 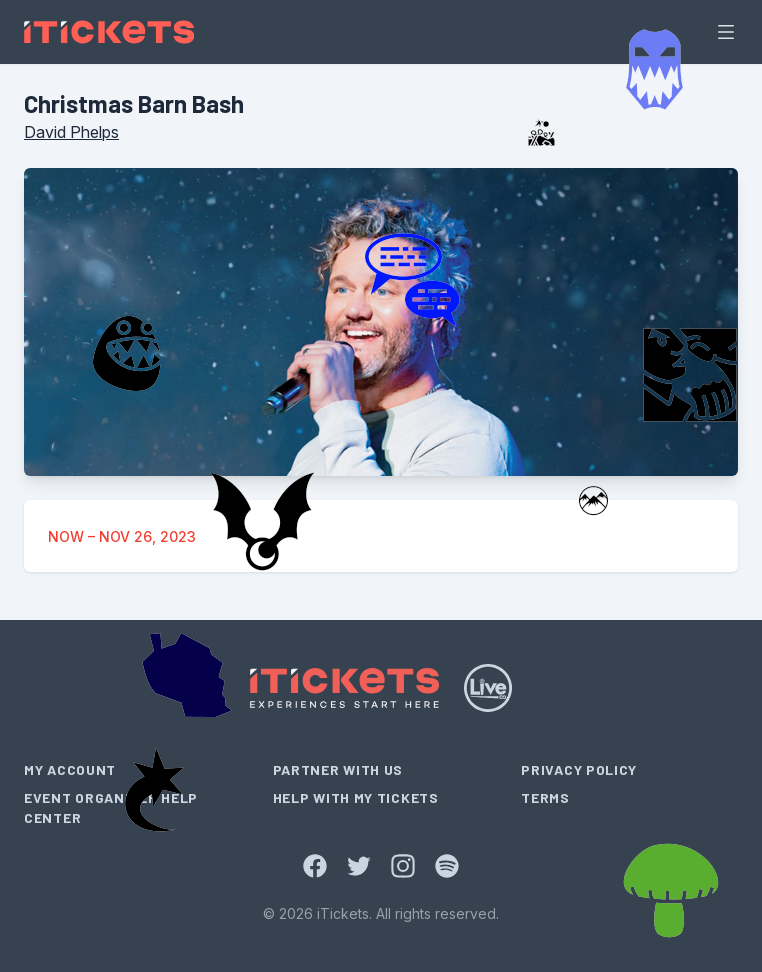 What do you see at coordinates (690, 375) in the screenshot?
I see `initiate a persuasion or negotiation action` at bounding box center [690, 375].